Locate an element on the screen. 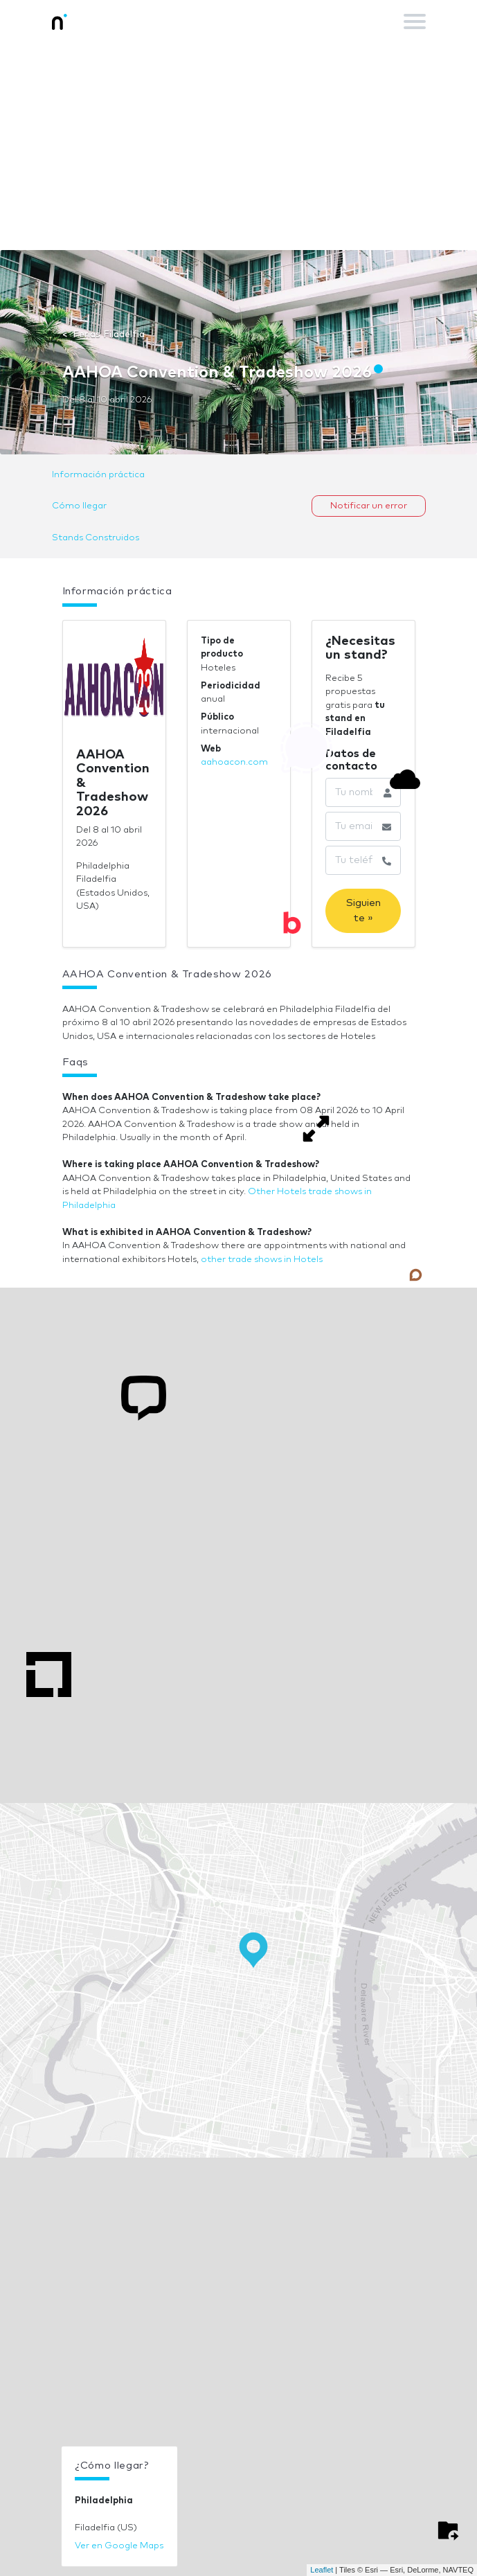 Image resolution: width=477 pixels, height=2576 pixels. open LiveChat customer support is located at coordinates (143, 1398).